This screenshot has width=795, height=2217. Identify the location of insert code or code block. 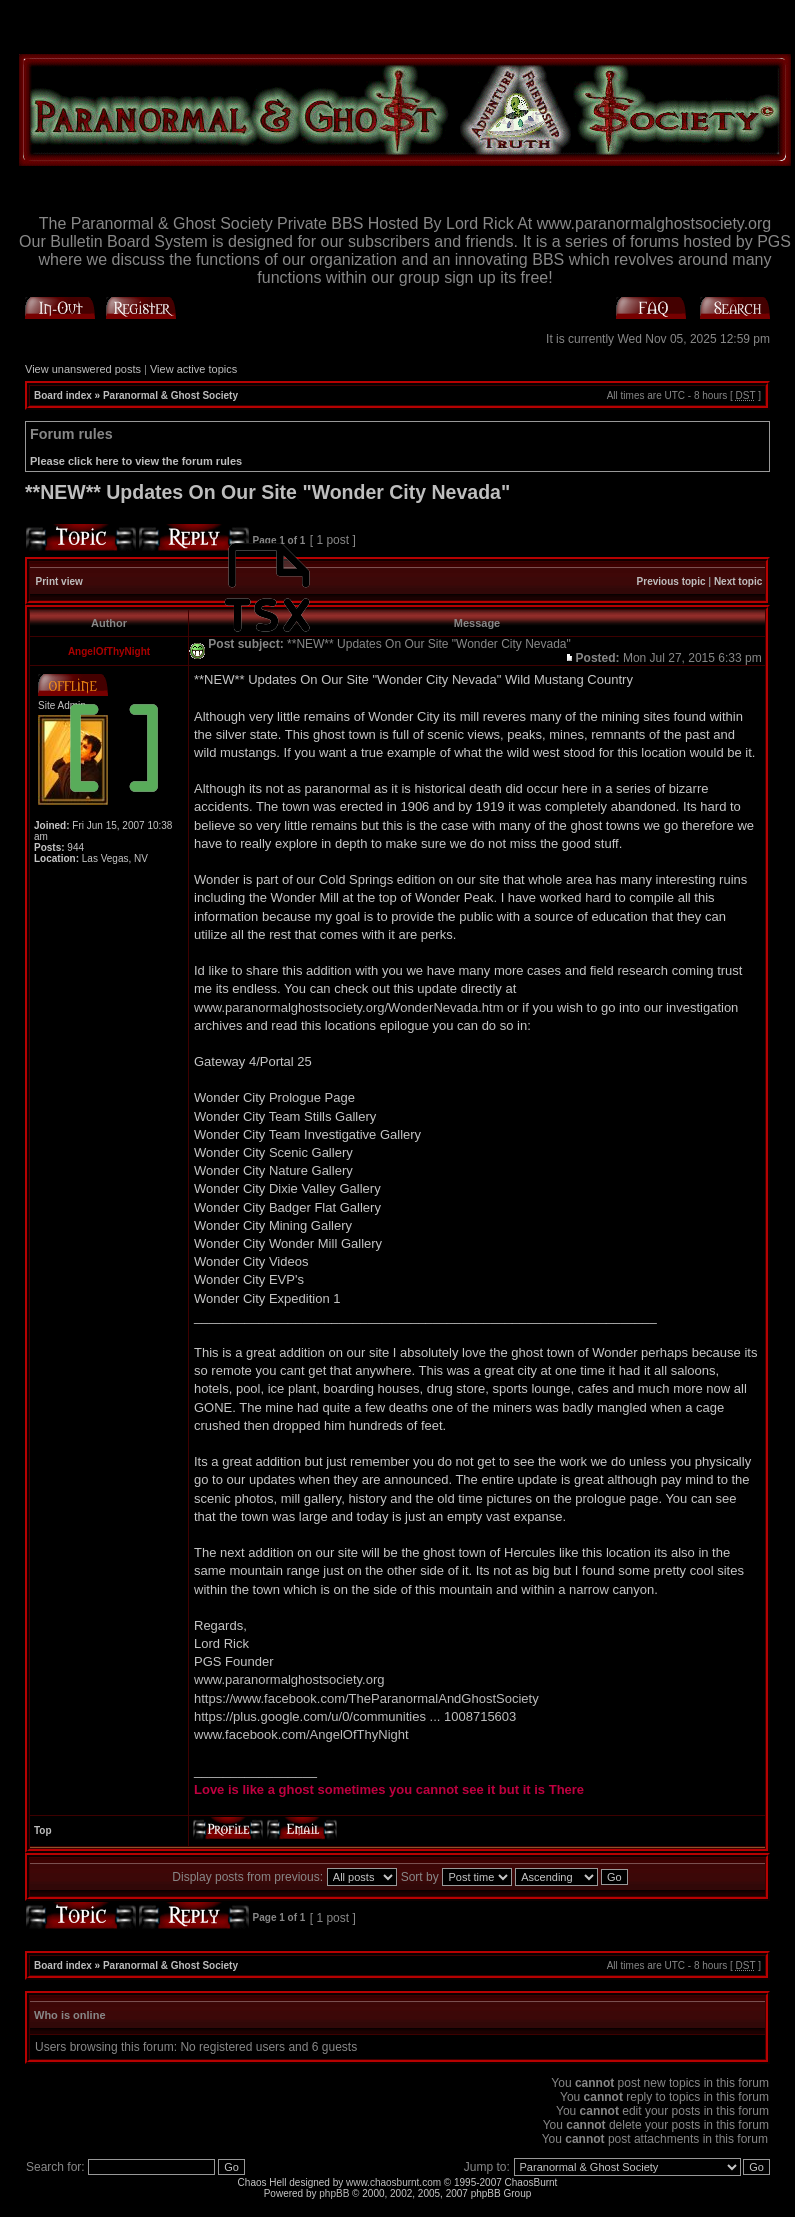
(114, 748).